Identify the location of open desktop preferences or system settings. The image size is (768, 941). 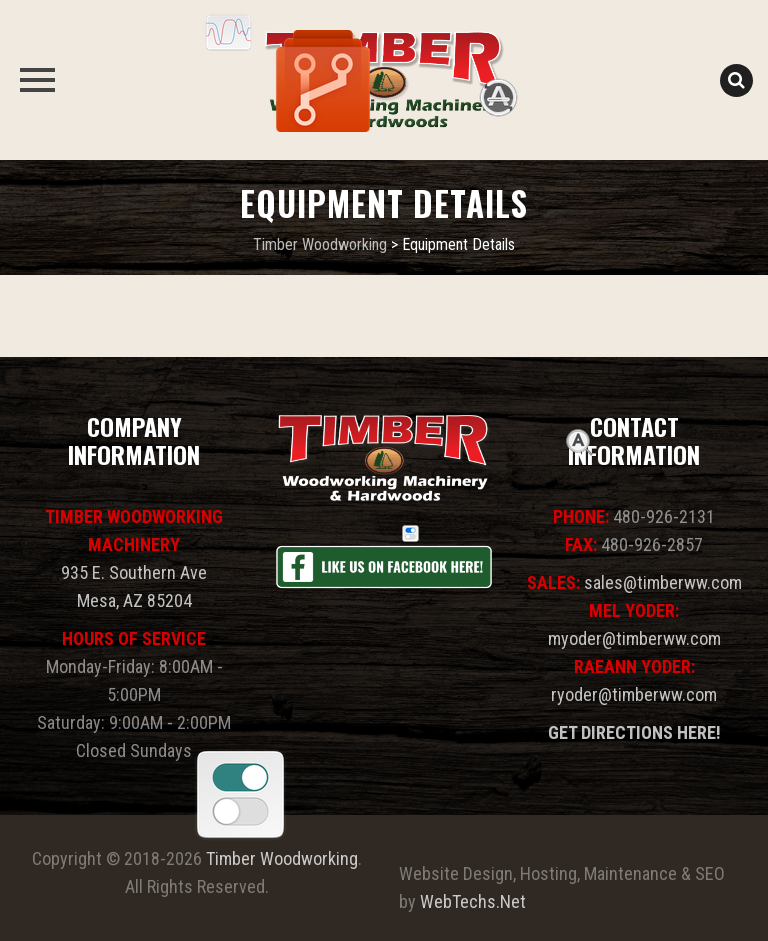
(240, 794).